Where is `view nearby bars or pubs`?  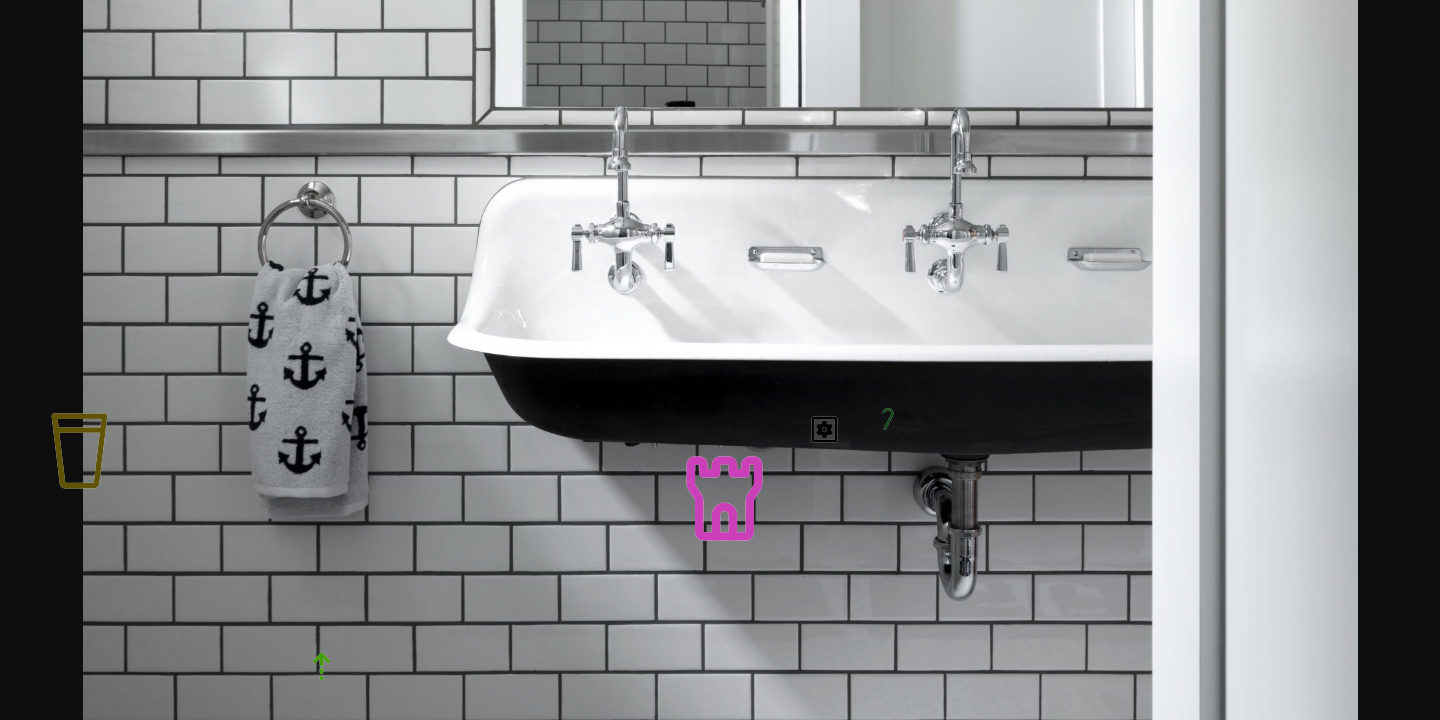
view nearby bars or pubs is located at coordinates (79, 449).